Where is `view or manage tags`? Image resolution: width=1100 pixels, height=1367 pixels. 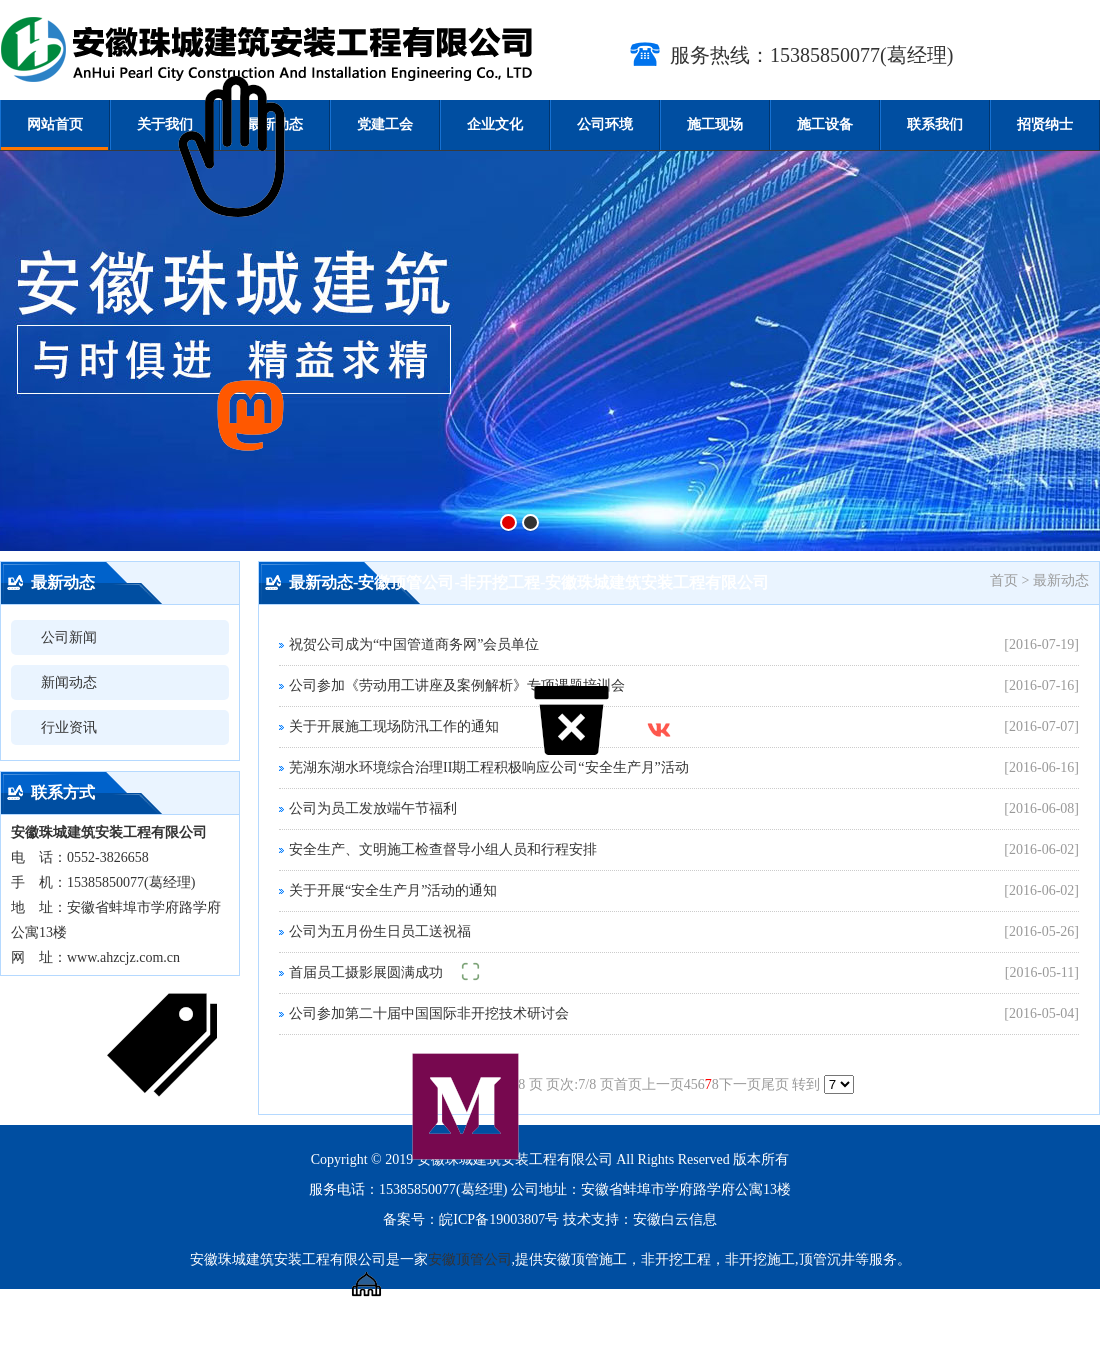 view or manage tags is located at coordinates (162, 1045).